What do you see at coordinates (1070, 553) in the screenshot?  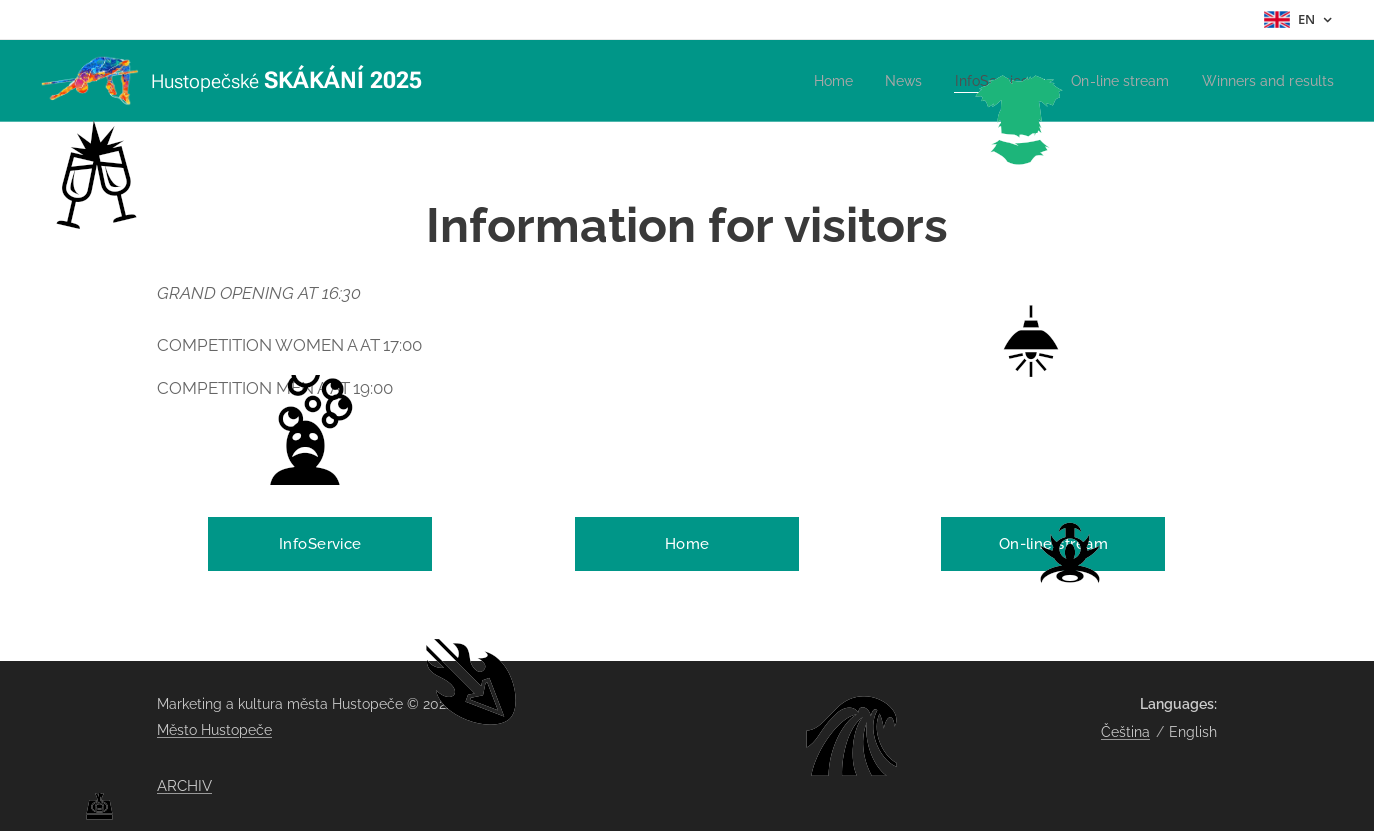 I see `abstract game character or creature icon` at bounding box center [1070, 553].